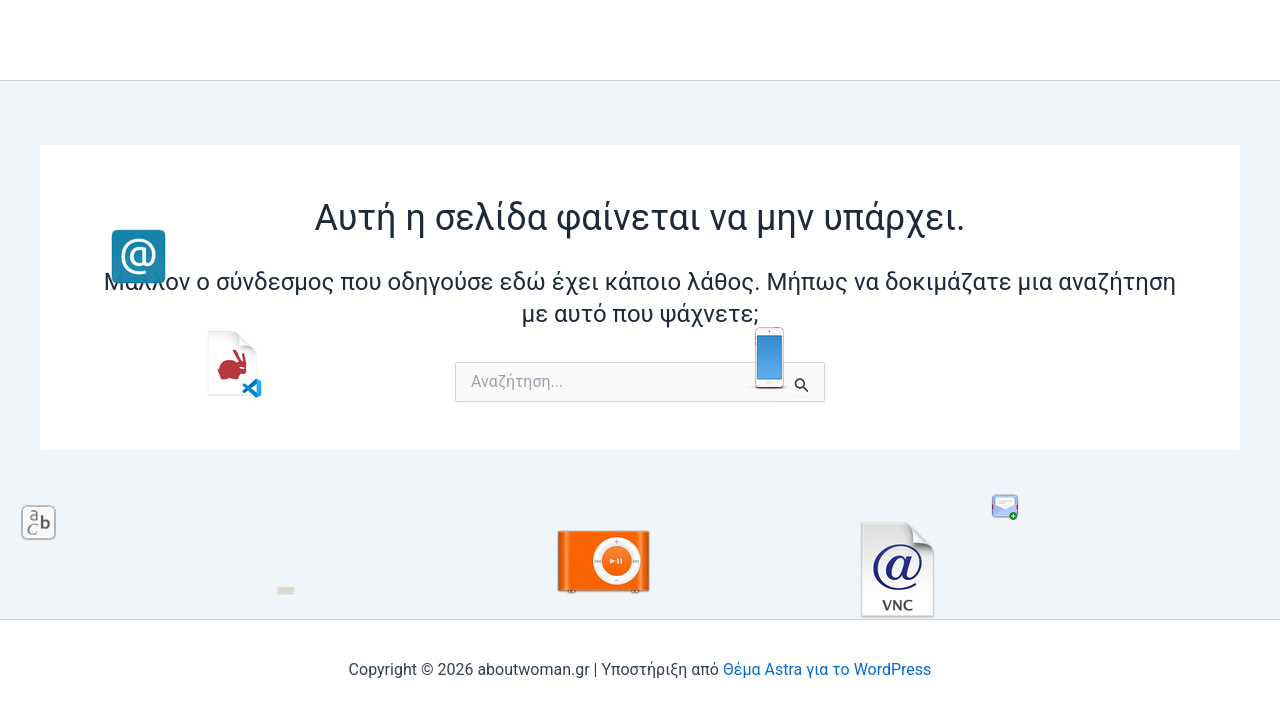 Image resolution: width=1280 pixels, height=720 pixels. I want to click on open the font viewer application, so click(38, 522).